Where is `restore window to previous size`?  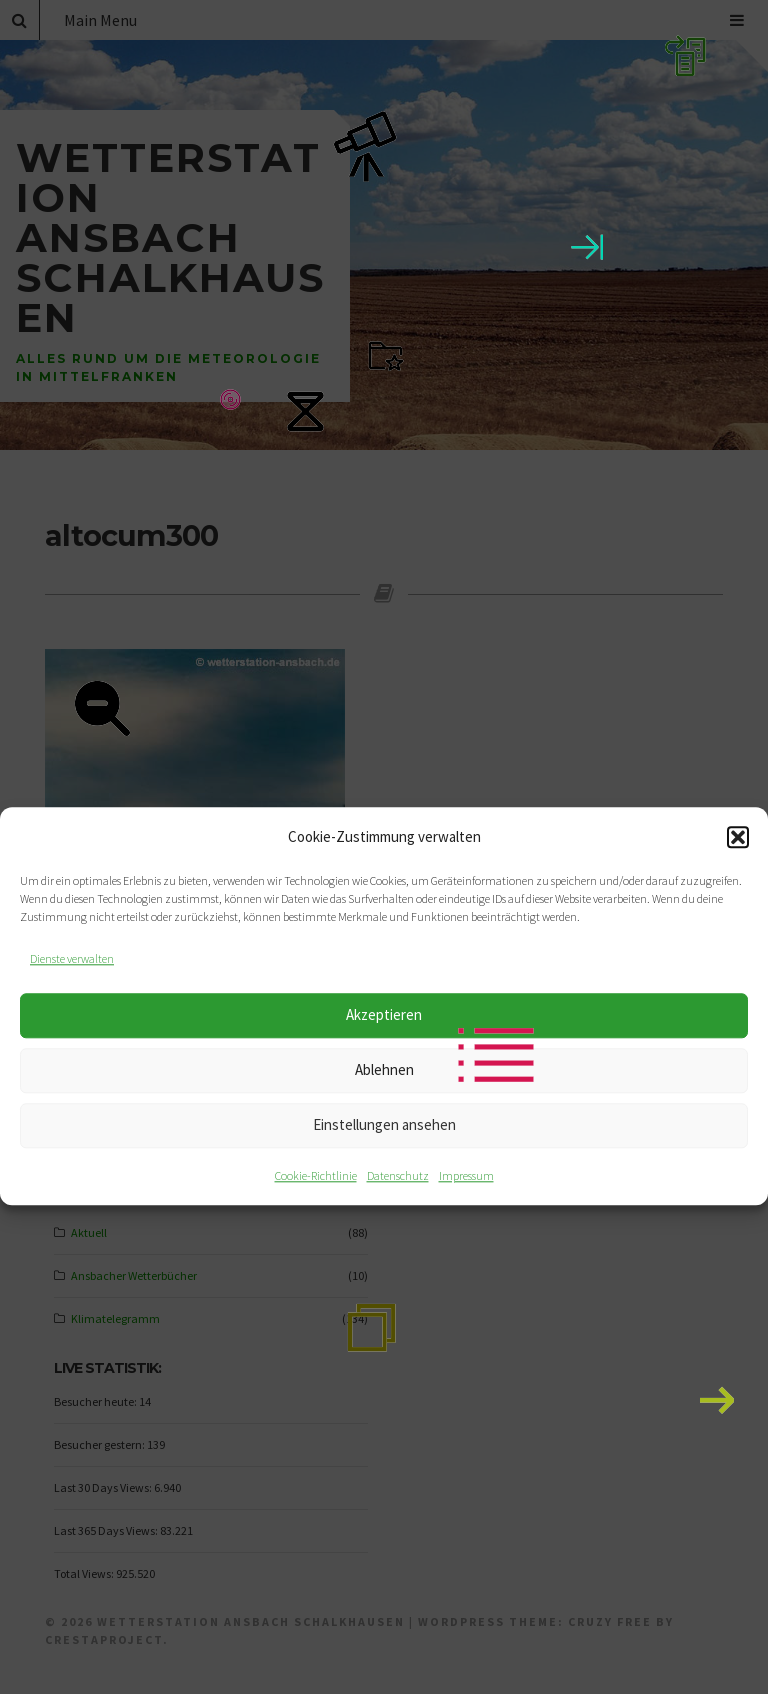 restore window to previous size is located at coordinates (369, 1325).